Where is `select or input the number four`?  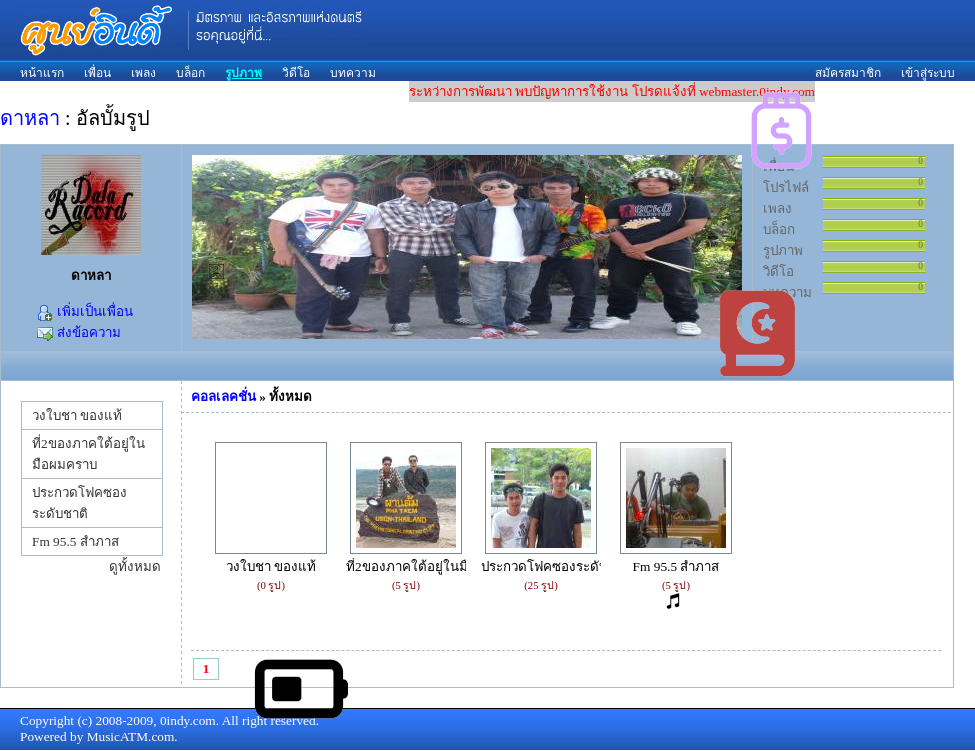
select or input the number four is located at coordinates (216, 271).